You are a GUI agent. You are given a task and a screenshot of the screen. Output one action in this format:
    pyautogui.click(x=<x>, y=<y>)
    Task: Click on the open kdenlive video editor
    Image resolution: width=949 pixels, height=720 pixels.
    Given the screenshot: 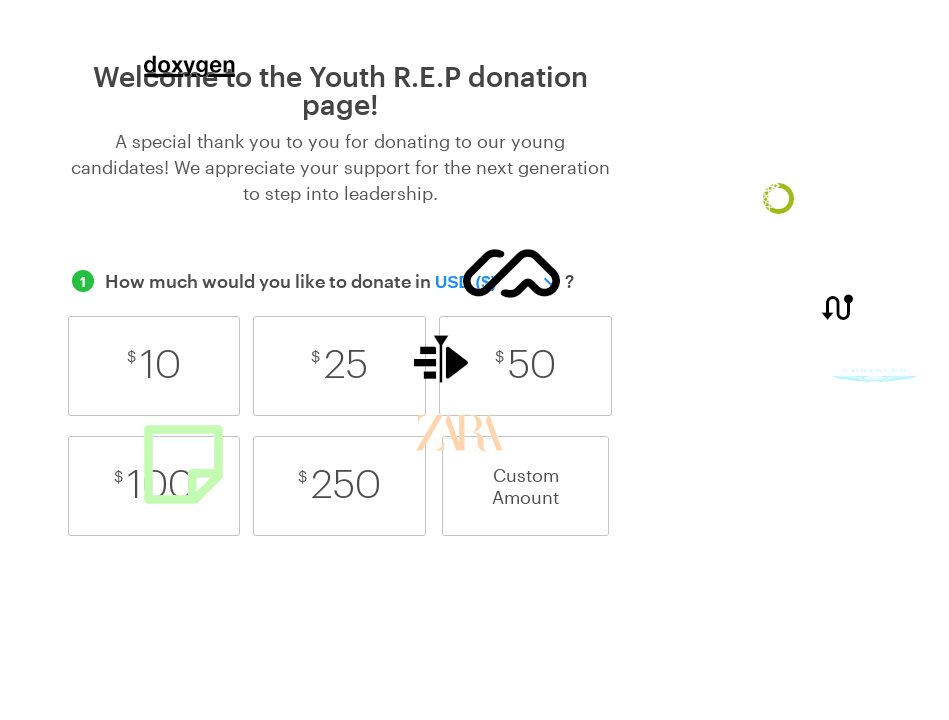 What is the action you would take?
    pyautogui.click(x=441, y=359)
    